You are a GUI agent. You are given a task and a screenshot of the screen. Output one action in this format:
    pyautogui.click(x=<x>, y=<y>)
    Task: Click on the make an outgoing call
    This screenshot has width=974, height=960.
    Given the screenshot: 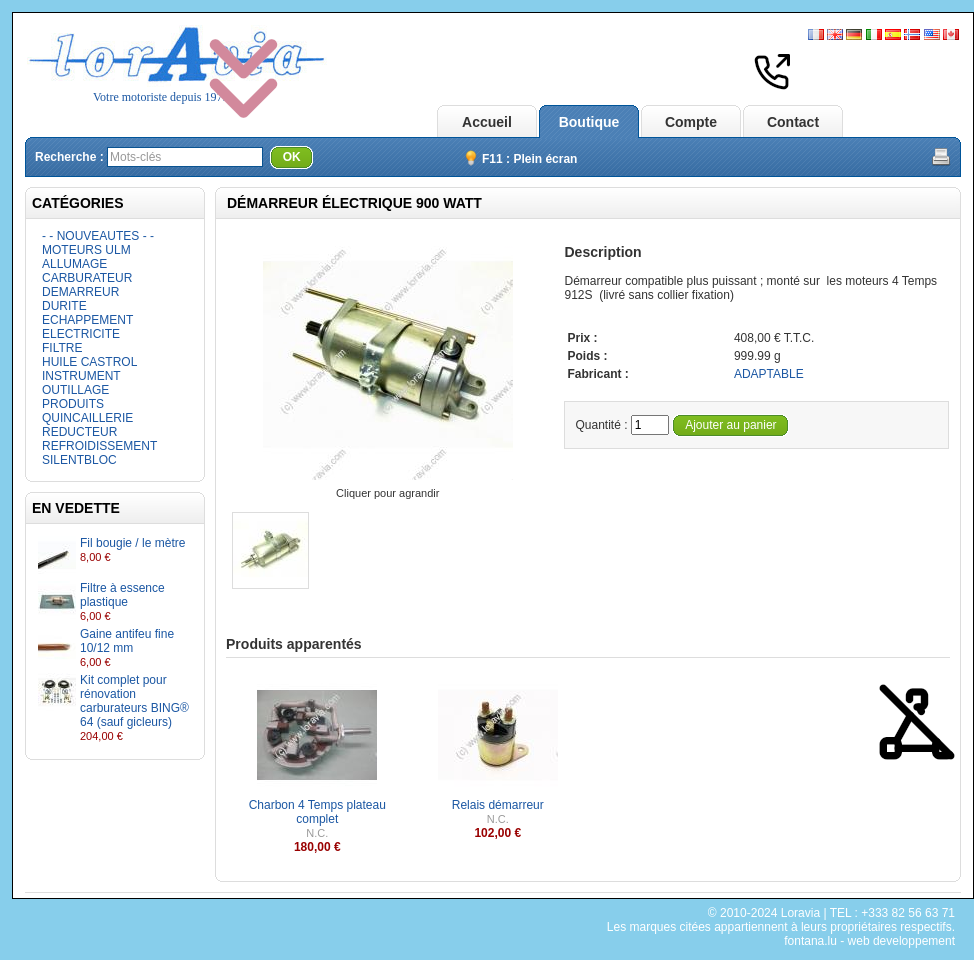 What is the action you would take?
    pyautogui.click(x=771, y=72)
    